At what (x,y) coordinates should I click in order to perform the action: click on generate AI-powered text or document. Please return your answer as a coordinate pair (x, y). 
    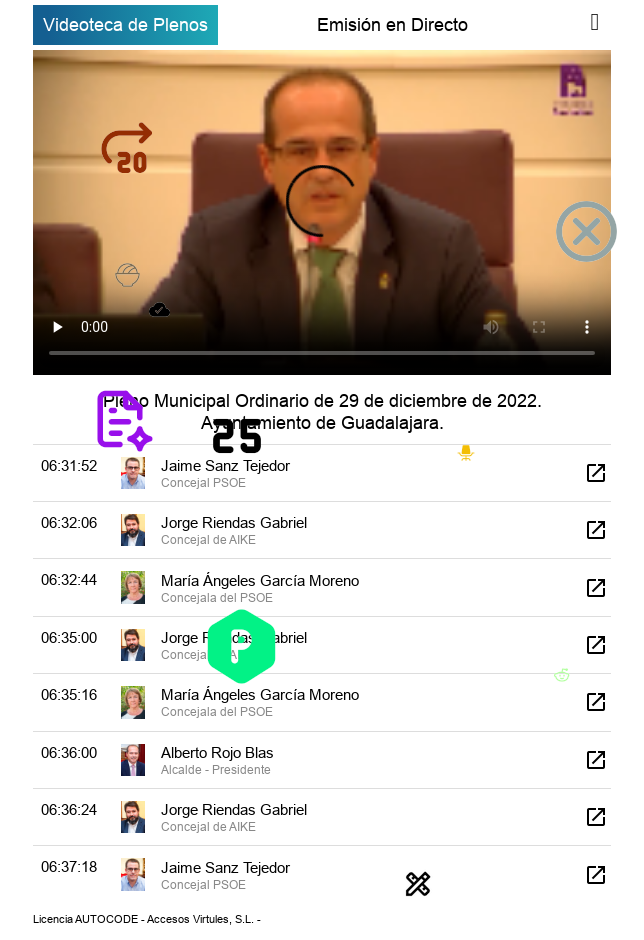
    Looking at the image, I should click on (120, 419).